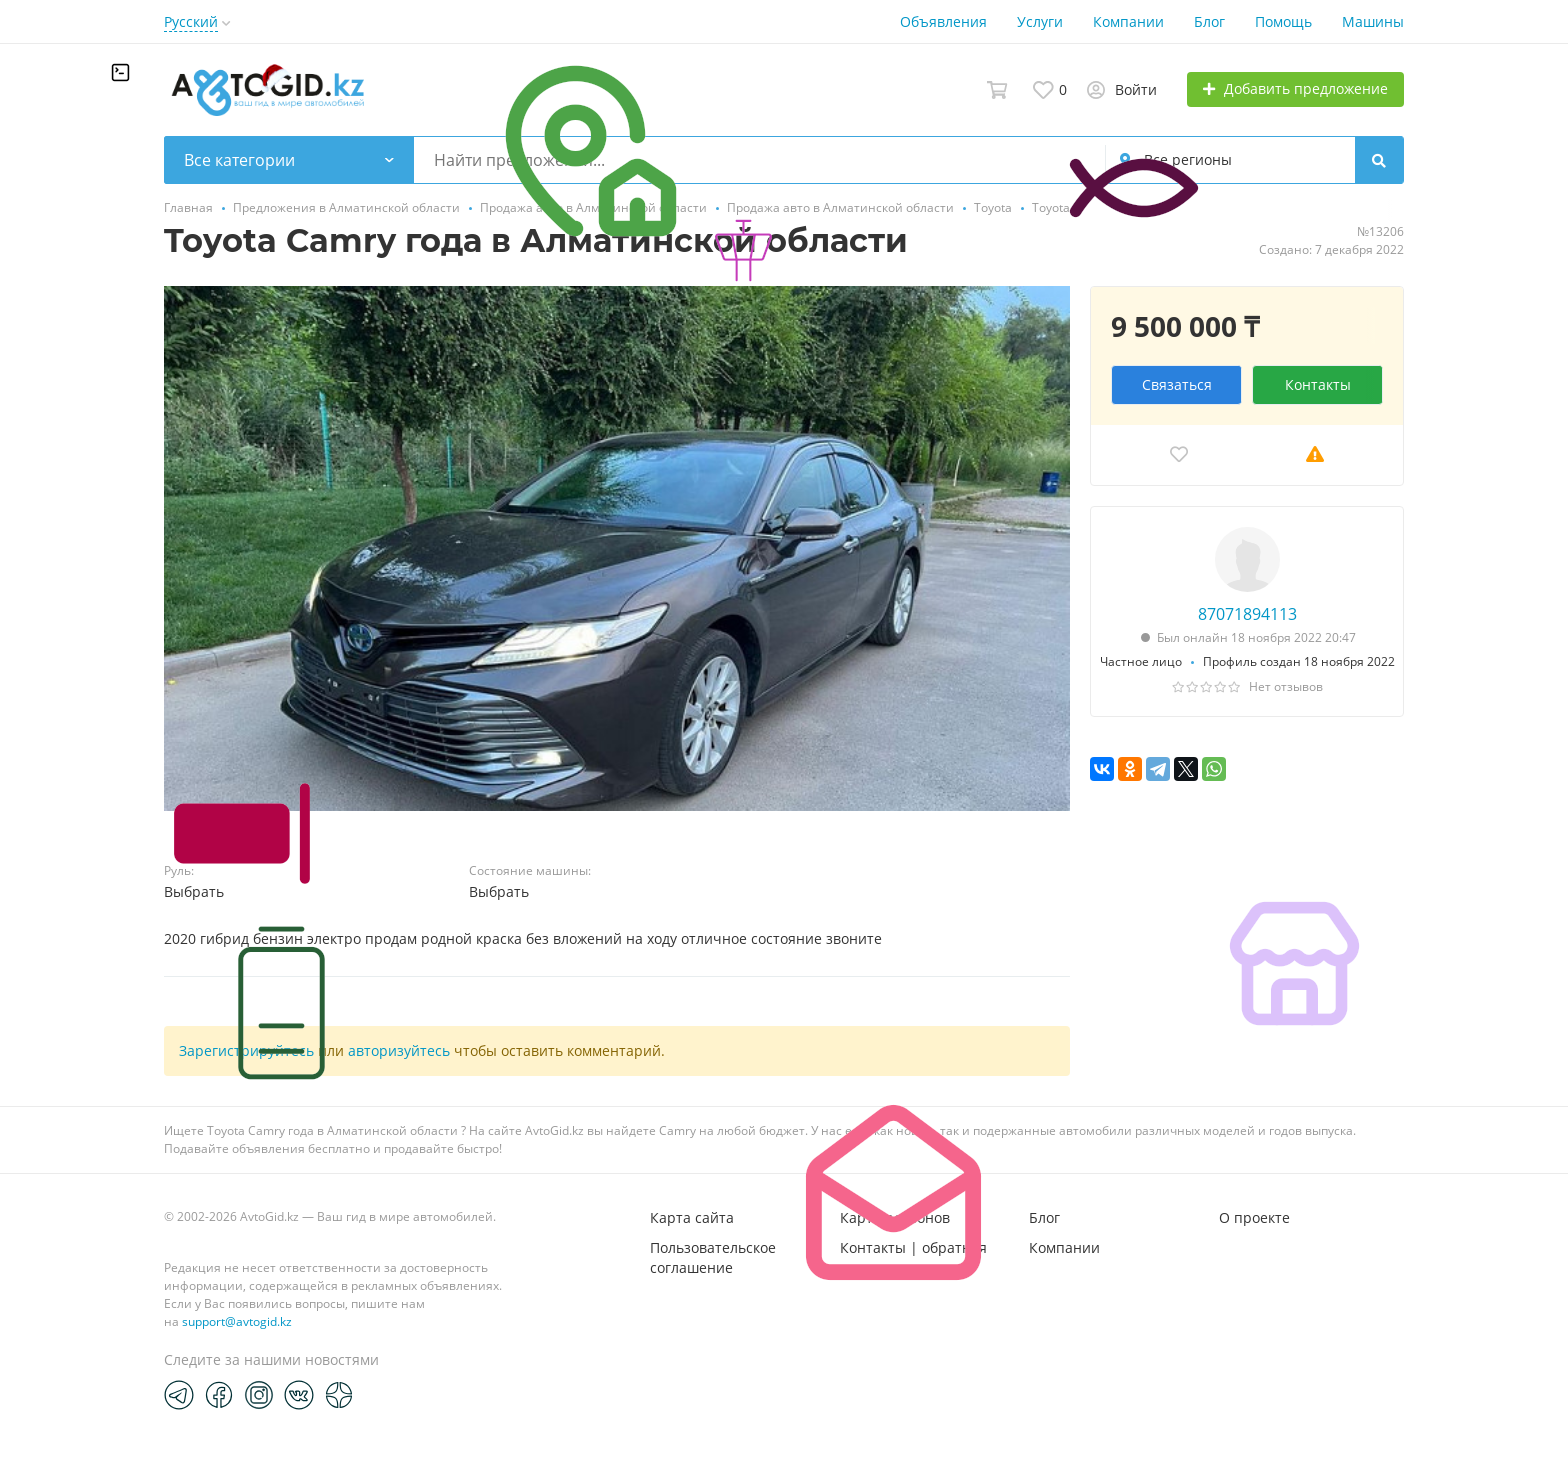  What do you see at coordinates (120, 72) in the screenshot?
I see `open terminal or command line interface` at bounding box center [120, 72].